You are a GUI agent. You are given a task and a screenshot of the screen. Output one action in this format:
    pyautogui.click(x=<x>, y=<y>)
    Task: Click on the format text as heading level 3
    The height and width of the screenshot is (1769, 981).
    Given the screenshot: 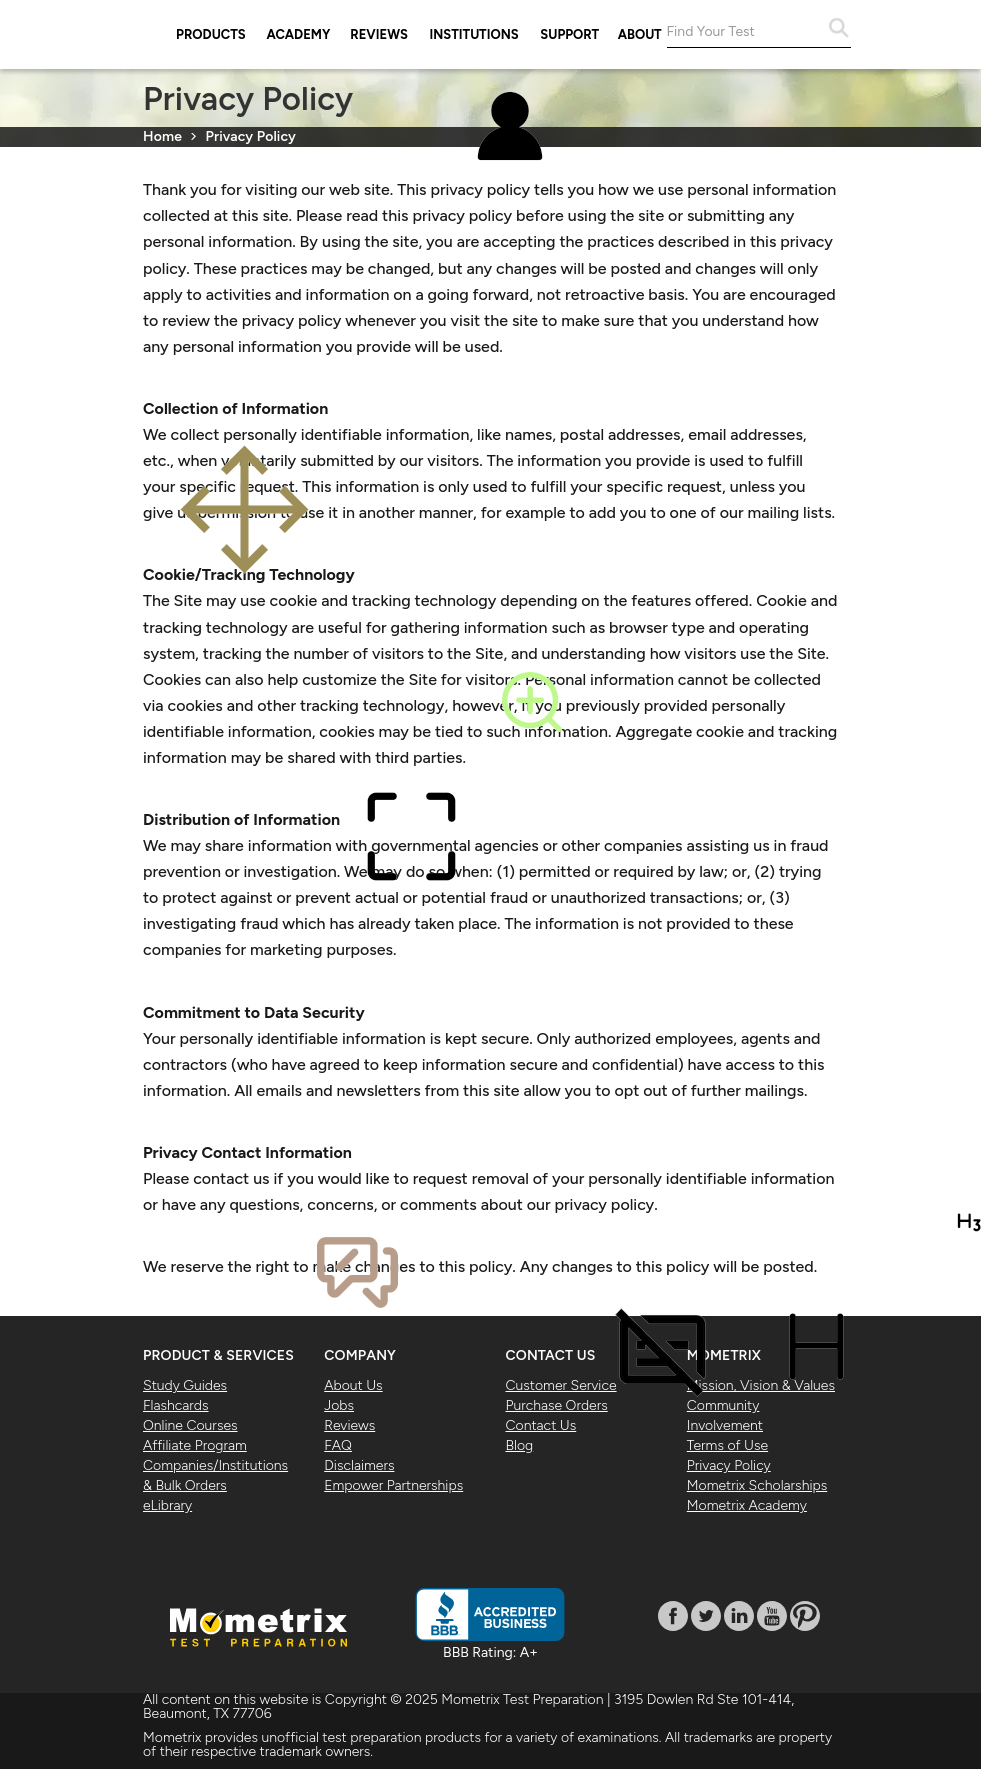 What is the action you would take?
    pyautogui.click(x=968, y=1222)
    